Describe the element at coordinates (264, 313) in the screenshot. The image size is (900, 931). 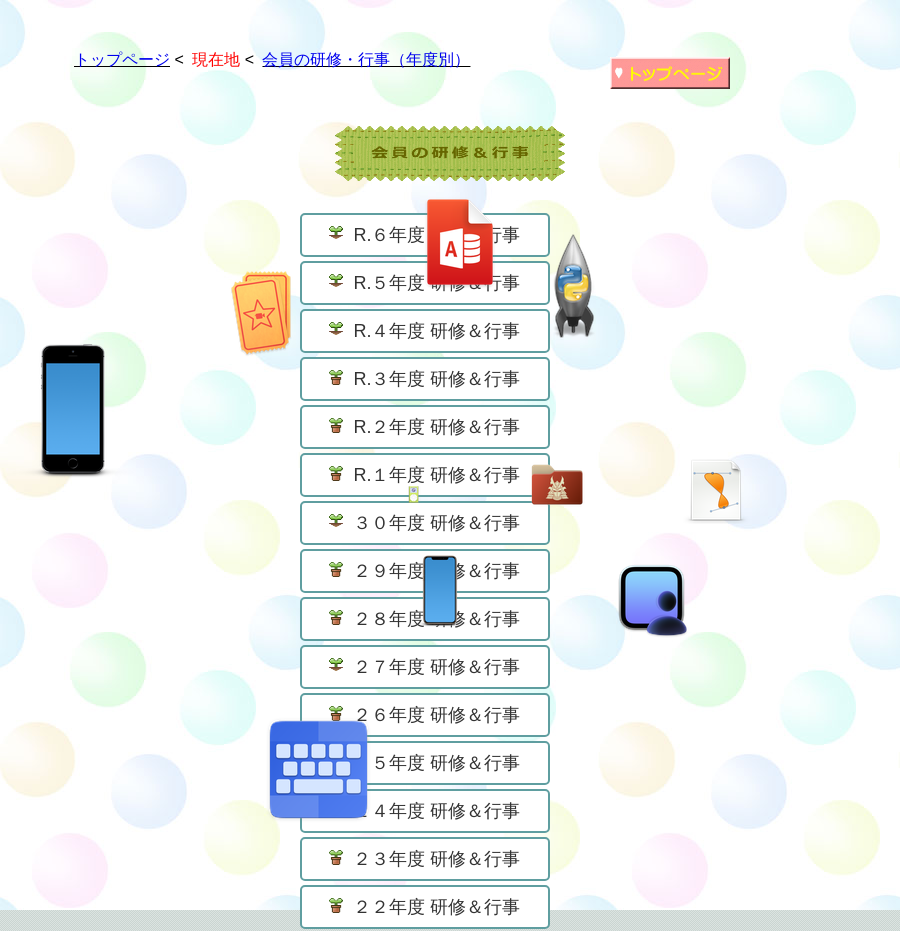
I see `access iMovie theater or shared projects` at that location.